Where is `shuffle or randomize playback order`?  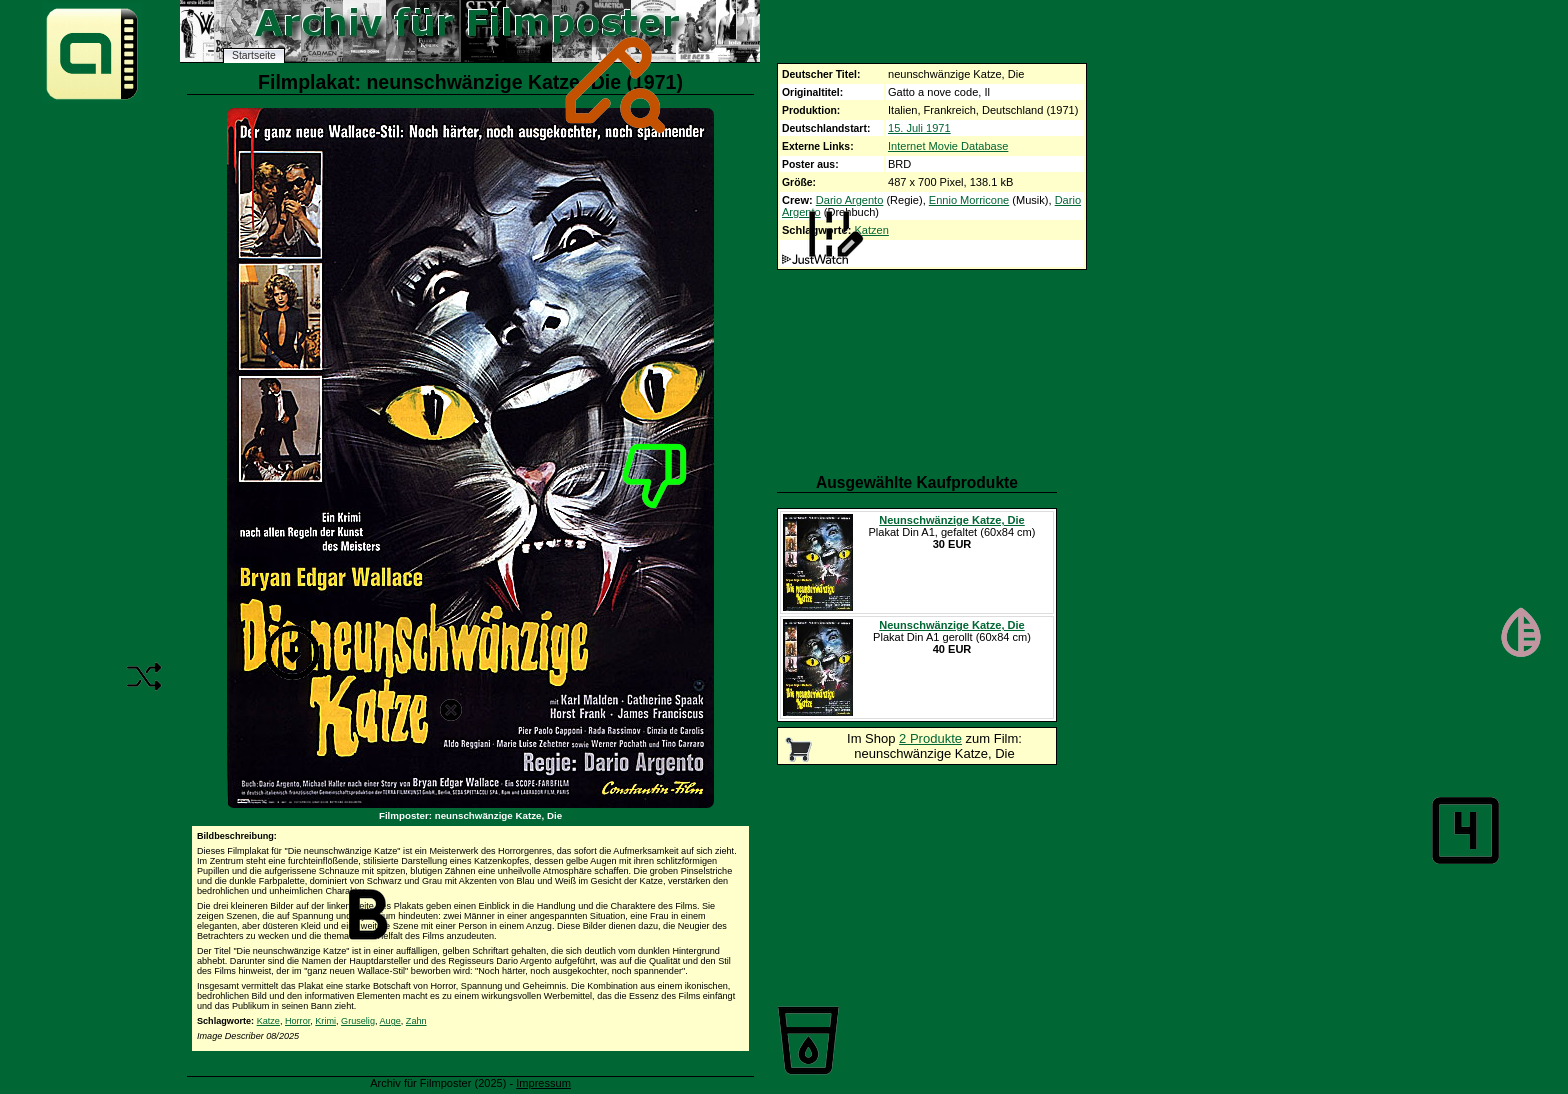
shuffle or randomize playback order is located at coordinates (143, 676).